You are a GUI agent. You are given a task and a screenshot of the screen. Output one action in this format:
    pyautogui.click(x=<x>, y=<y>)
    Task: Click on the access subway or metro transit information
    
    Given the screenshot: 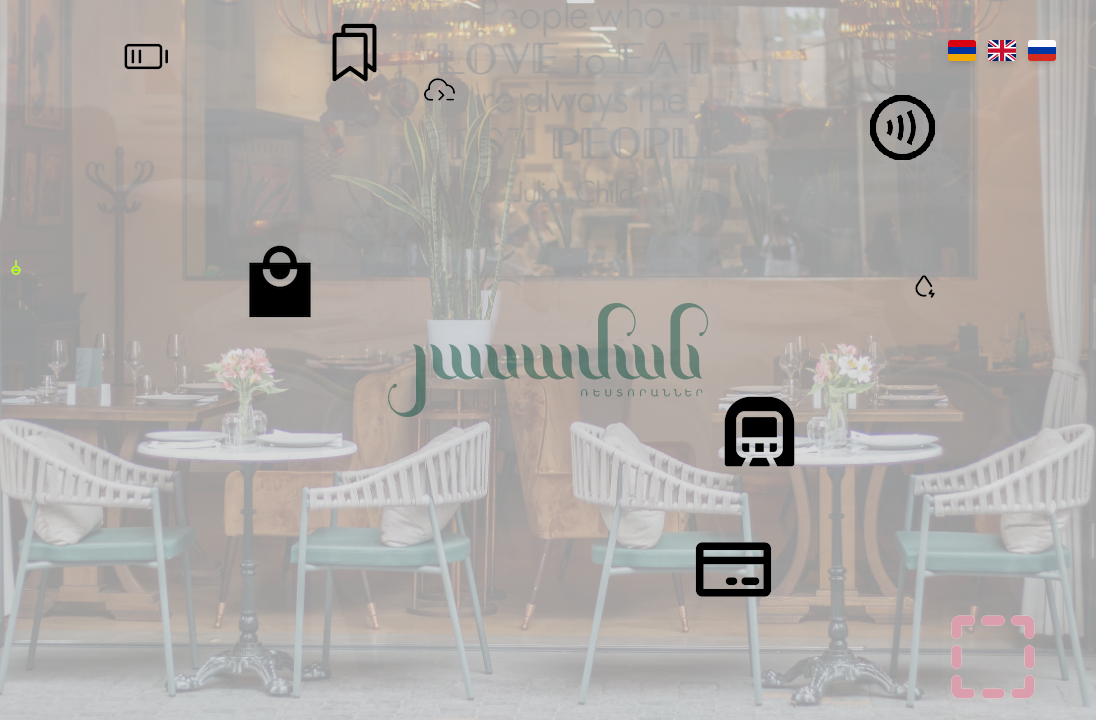 What is the action you would take?
    pyautogui.click(x=759, y=434)
    